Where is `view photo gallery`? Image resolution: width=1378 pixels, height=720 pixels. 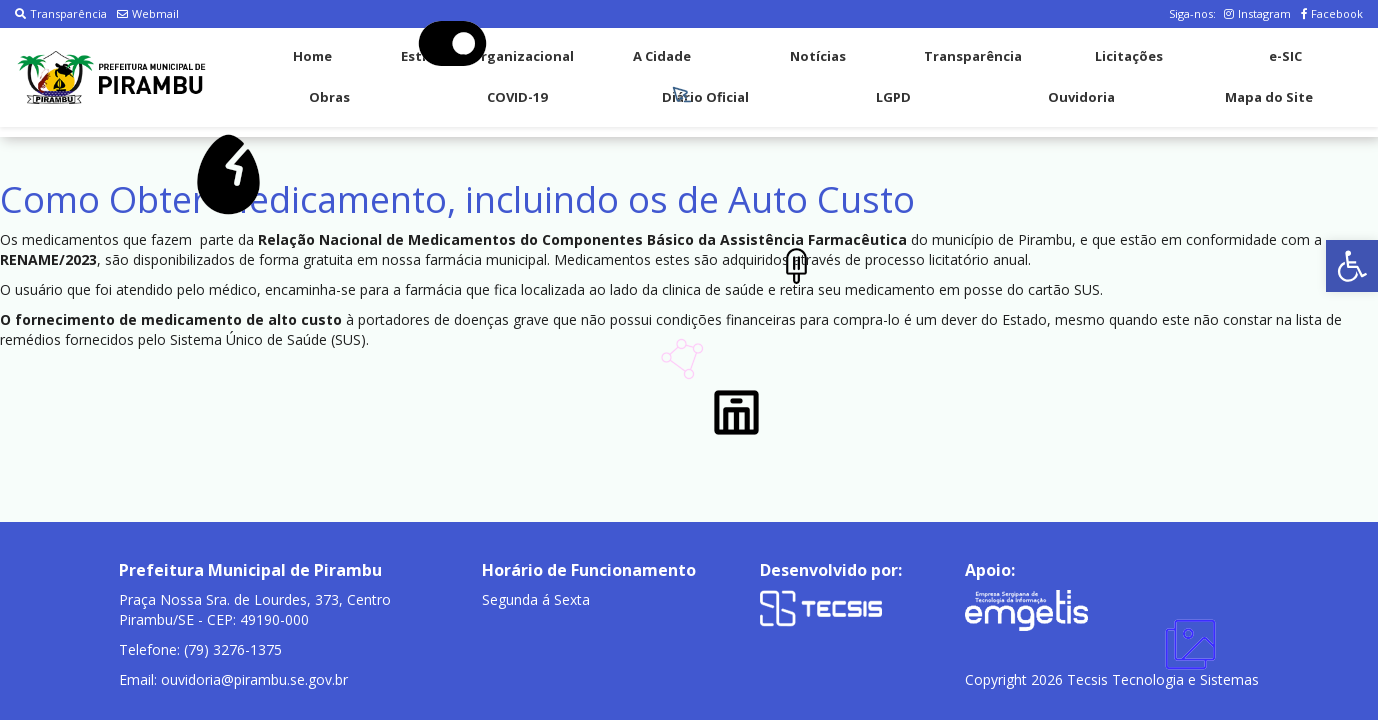 view photo gallery is located at coordinates (1190, 644).